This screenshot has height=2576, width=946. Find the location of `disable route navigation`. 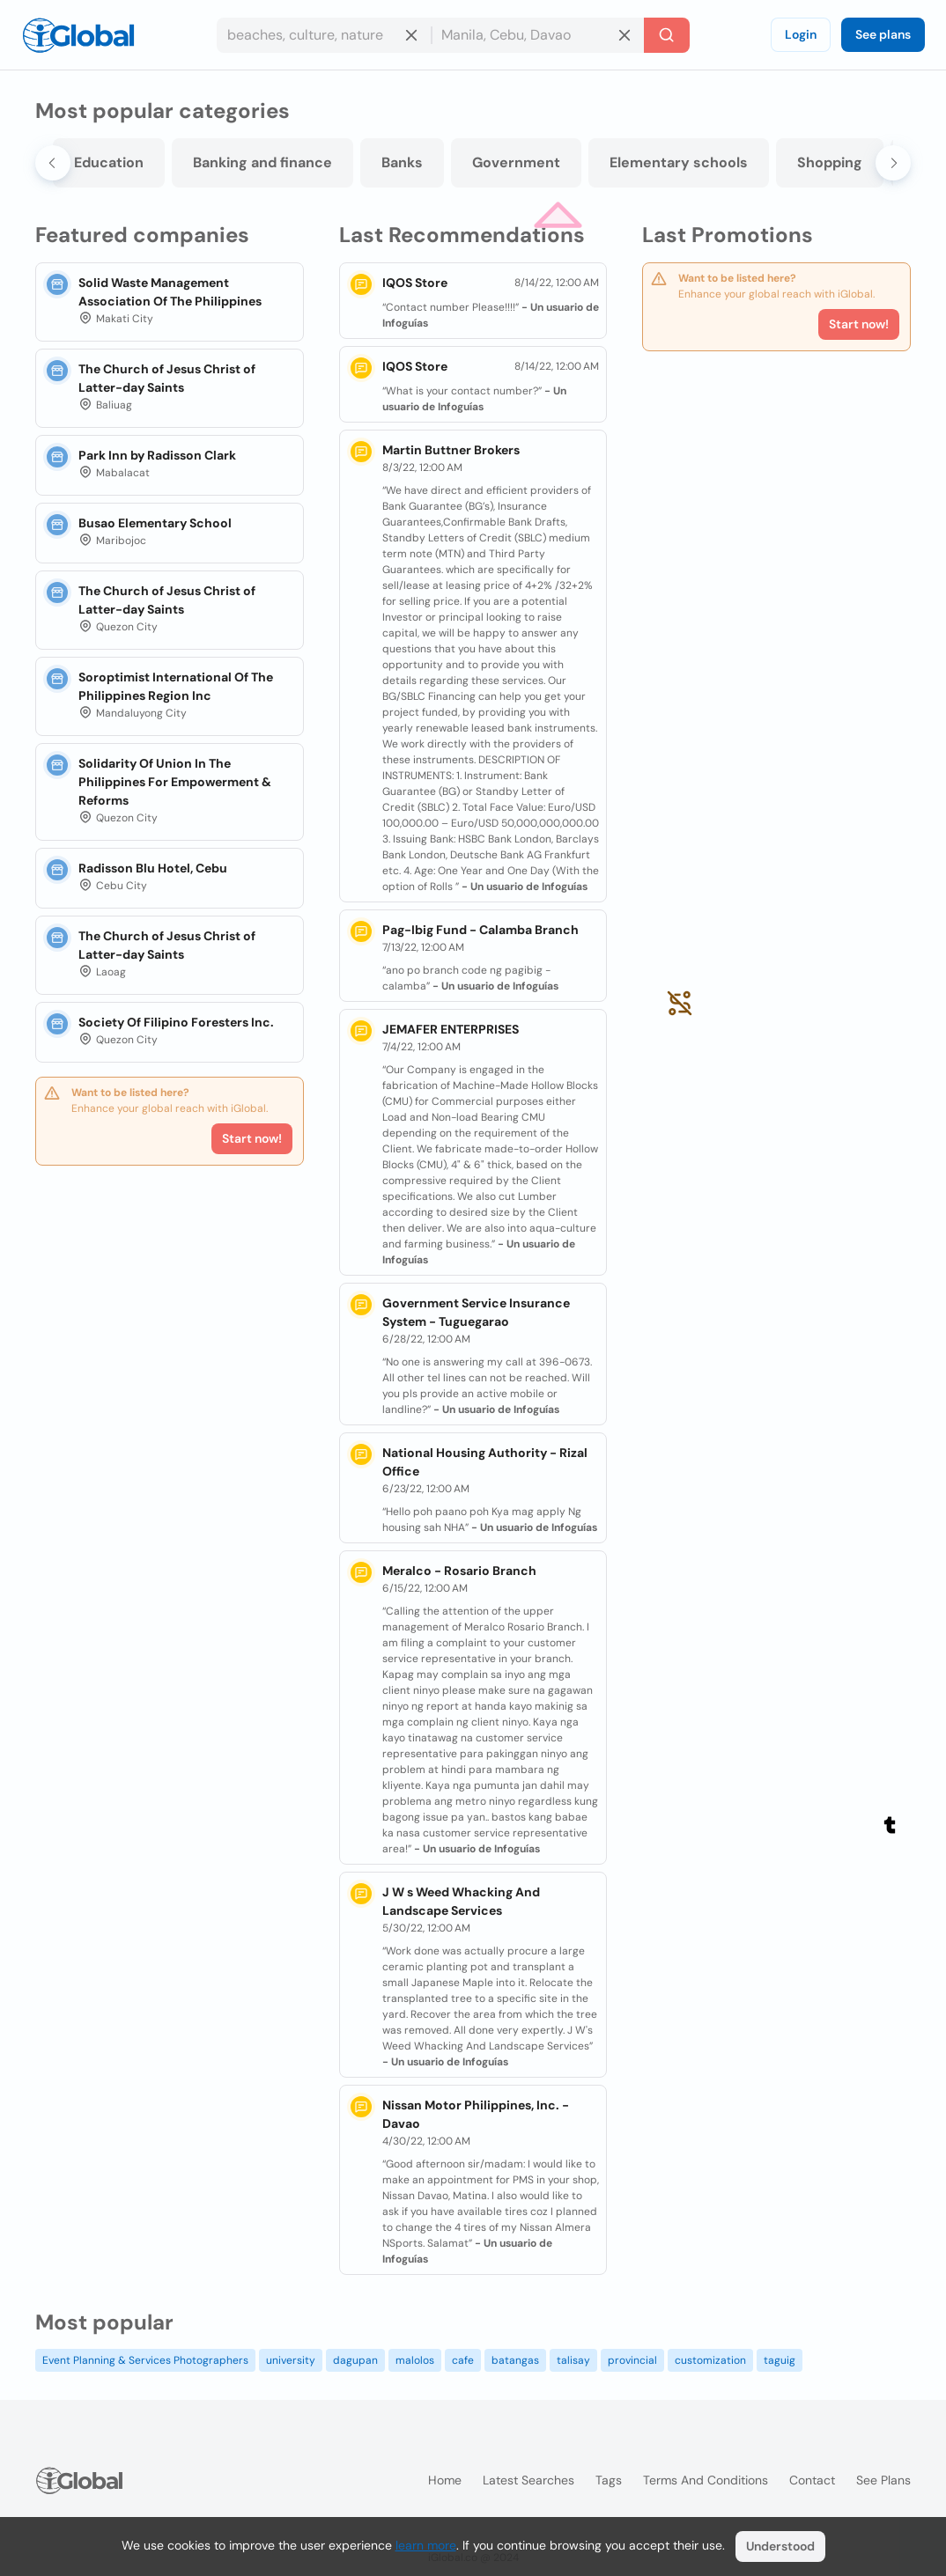

disable route navigation is located at coordinates (679, 1003).